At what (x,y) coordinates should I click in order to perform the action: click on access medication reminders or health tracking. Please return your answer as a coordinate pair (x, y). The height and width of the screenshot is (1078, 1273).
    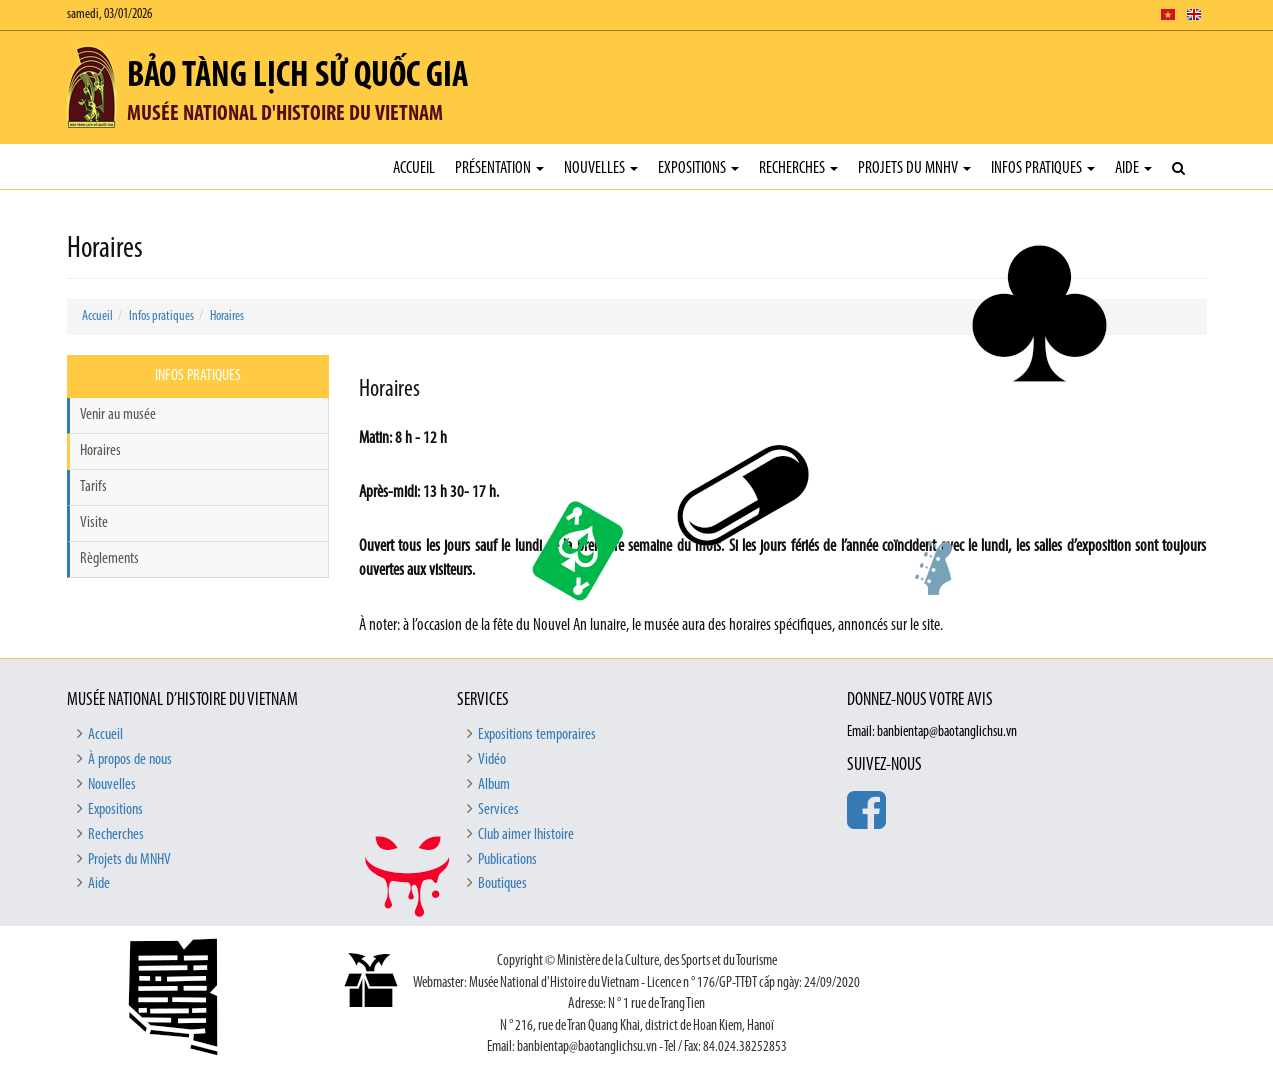
    Looking at the image, I should click on (743, 498).